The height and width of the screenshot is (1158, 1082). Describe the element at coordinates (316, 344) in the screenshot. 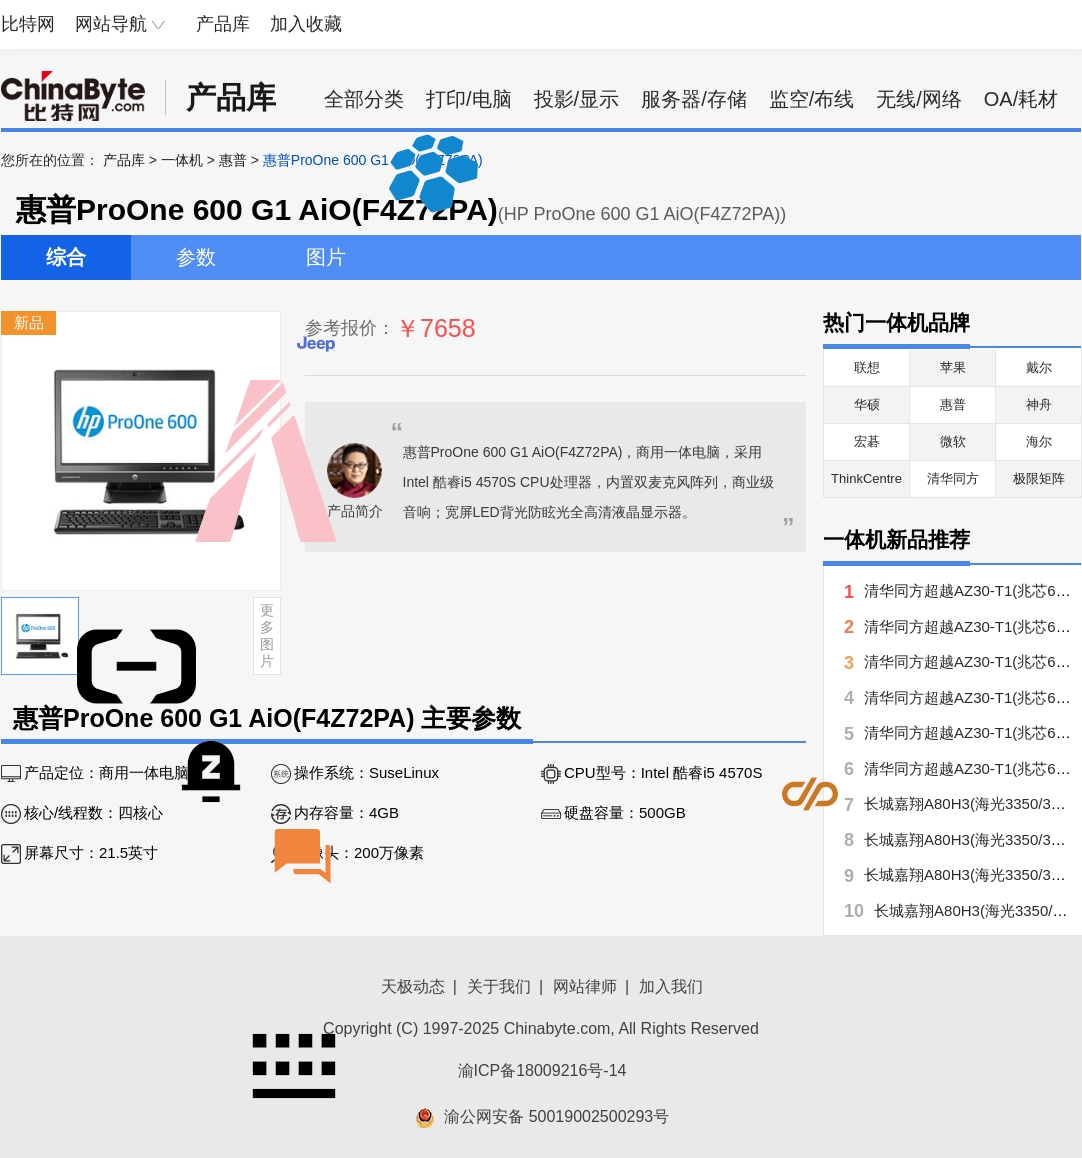

I see `Jeep brand logo` at that location.